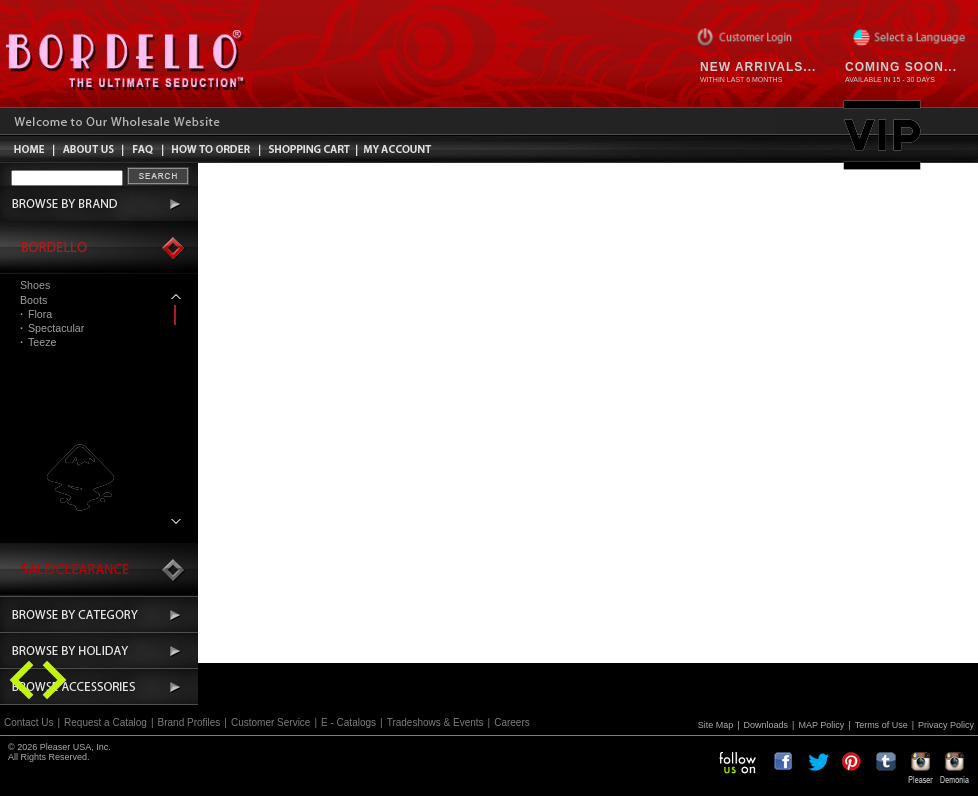 The image size is (978, 796). I want to click on expand content horizontally, so click(38, 680).